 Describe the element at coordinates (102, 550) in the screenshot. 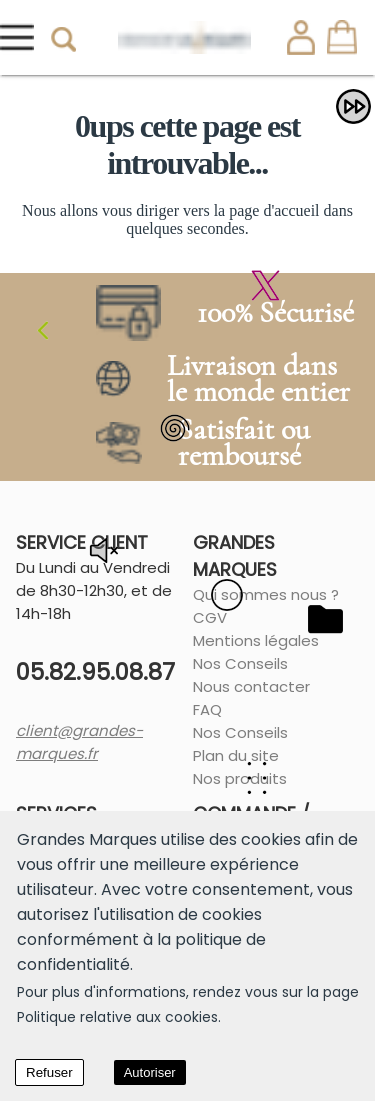

I see `mute audio or sound` at that location.